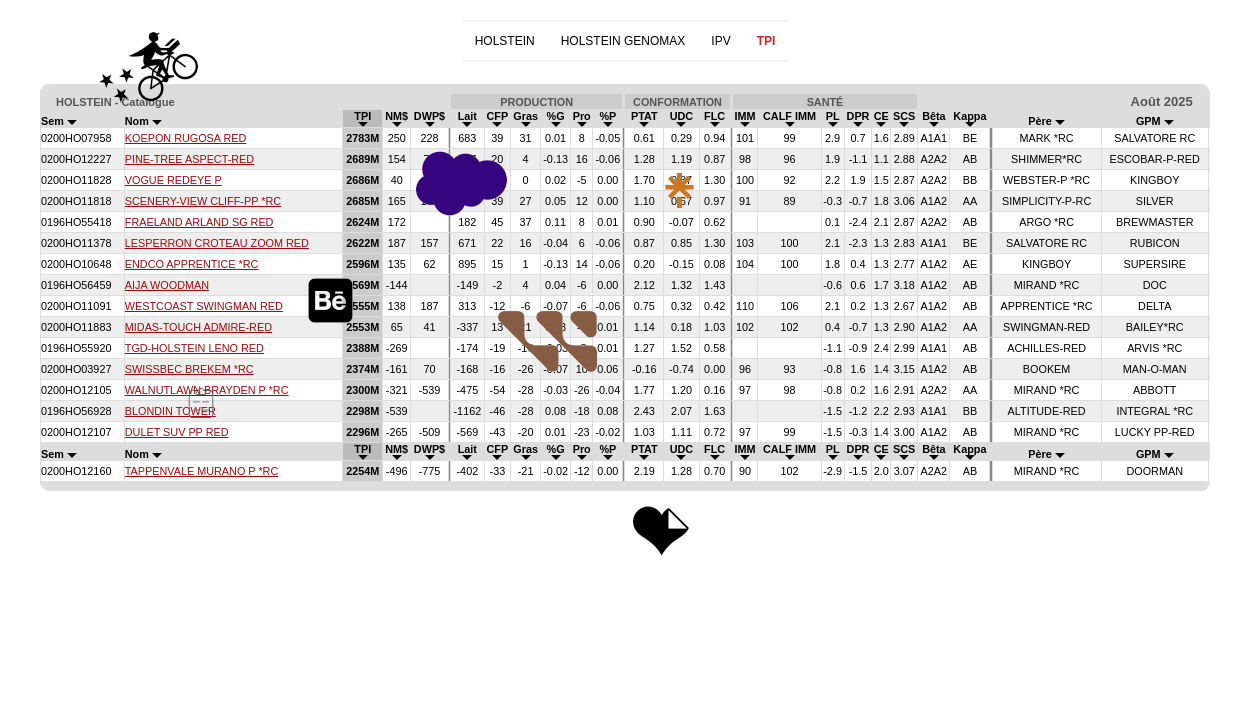  Describe the element at coordinates (679, 190) in the screenshot. I see `visit linktree profile` at that location.